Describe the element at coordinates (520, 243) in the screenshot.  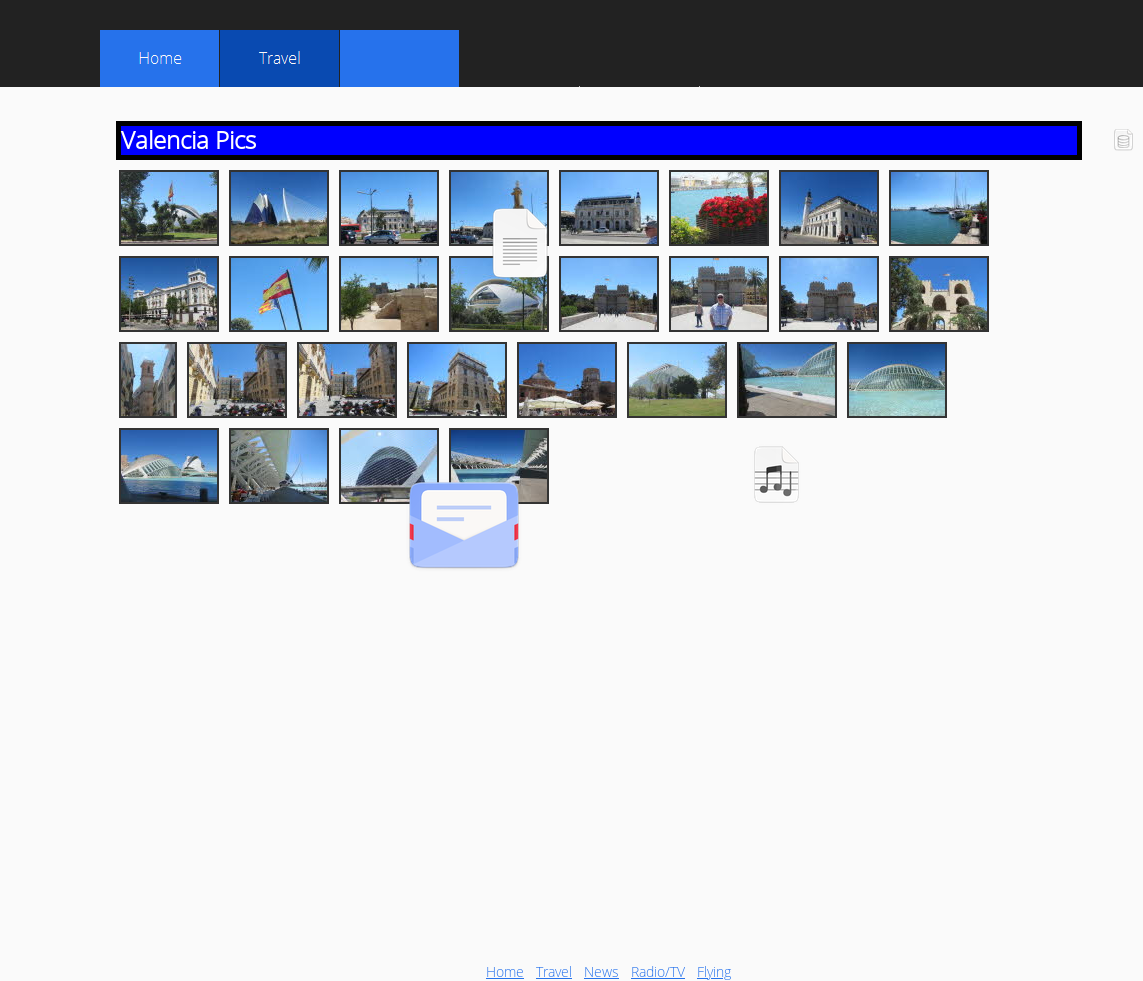
I see `open a plain text file` at that location.